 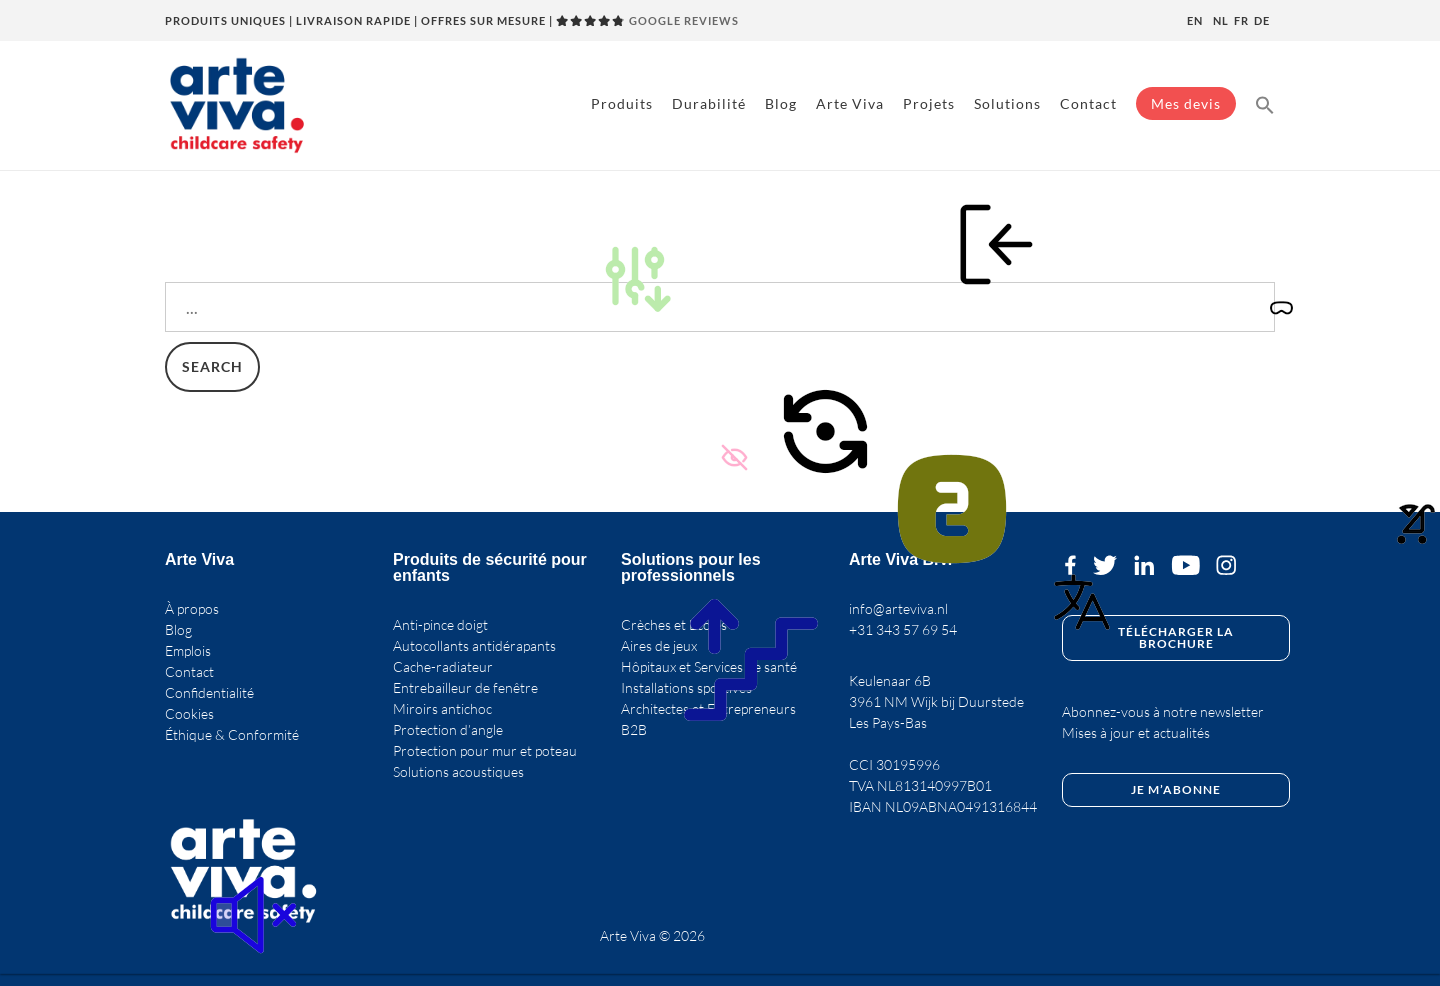 What do you see at coordinates (734, 457) in the screenshot?
I see `hide password or sensitive content` at bounding box center [734, 457].